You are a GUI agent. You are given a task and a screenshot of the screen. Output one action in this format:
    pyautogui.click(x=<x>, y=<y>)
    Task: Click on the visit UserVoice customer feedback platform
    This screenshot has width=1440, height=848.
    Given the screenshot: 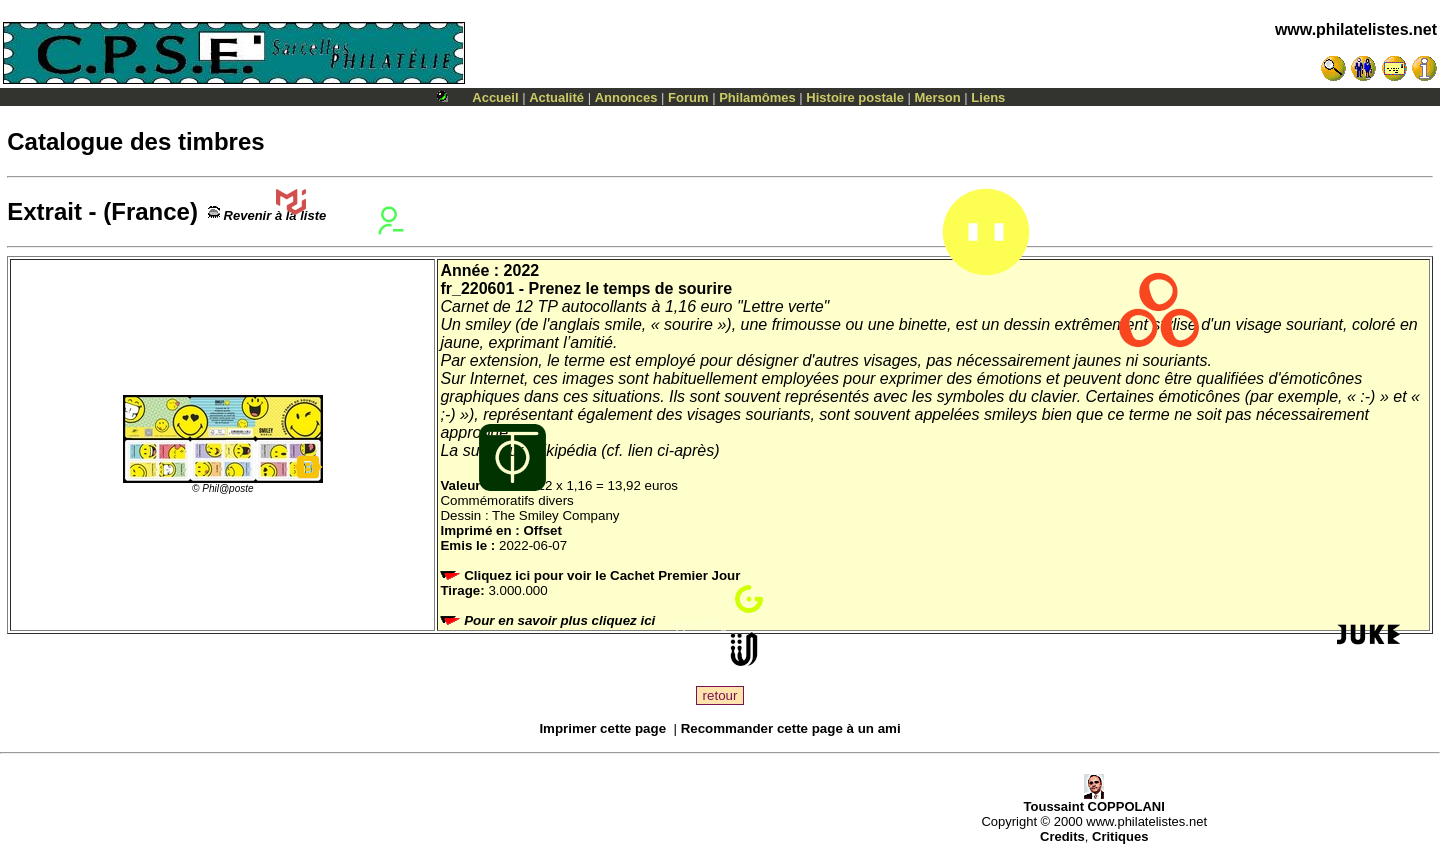 What is the action you would take?
    pyautogui.click(x=744, y=649)
    